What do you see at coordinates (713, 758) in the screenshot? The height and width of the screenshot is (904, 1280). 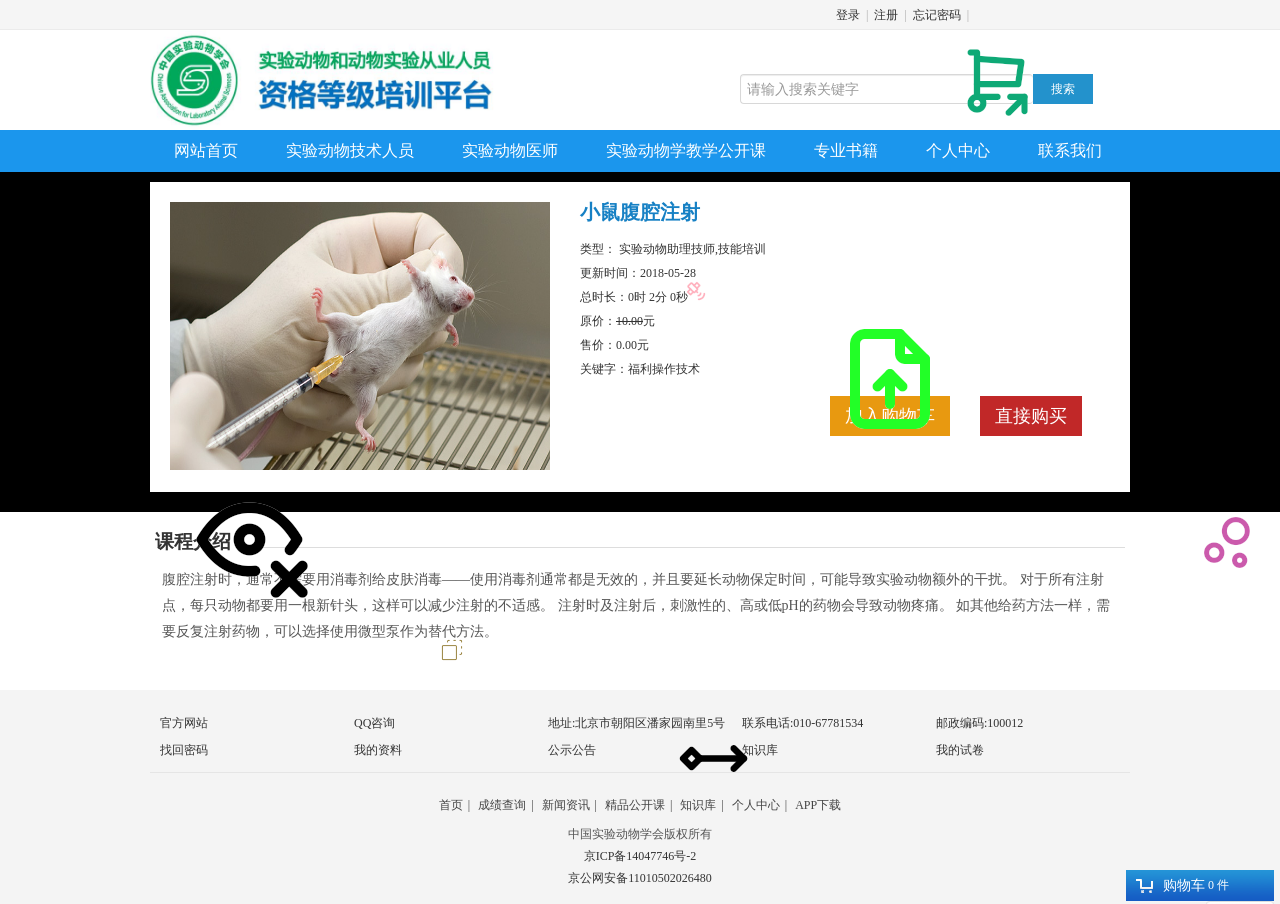 I see `navigate to the next step or section` at bounding box center [713, 758].